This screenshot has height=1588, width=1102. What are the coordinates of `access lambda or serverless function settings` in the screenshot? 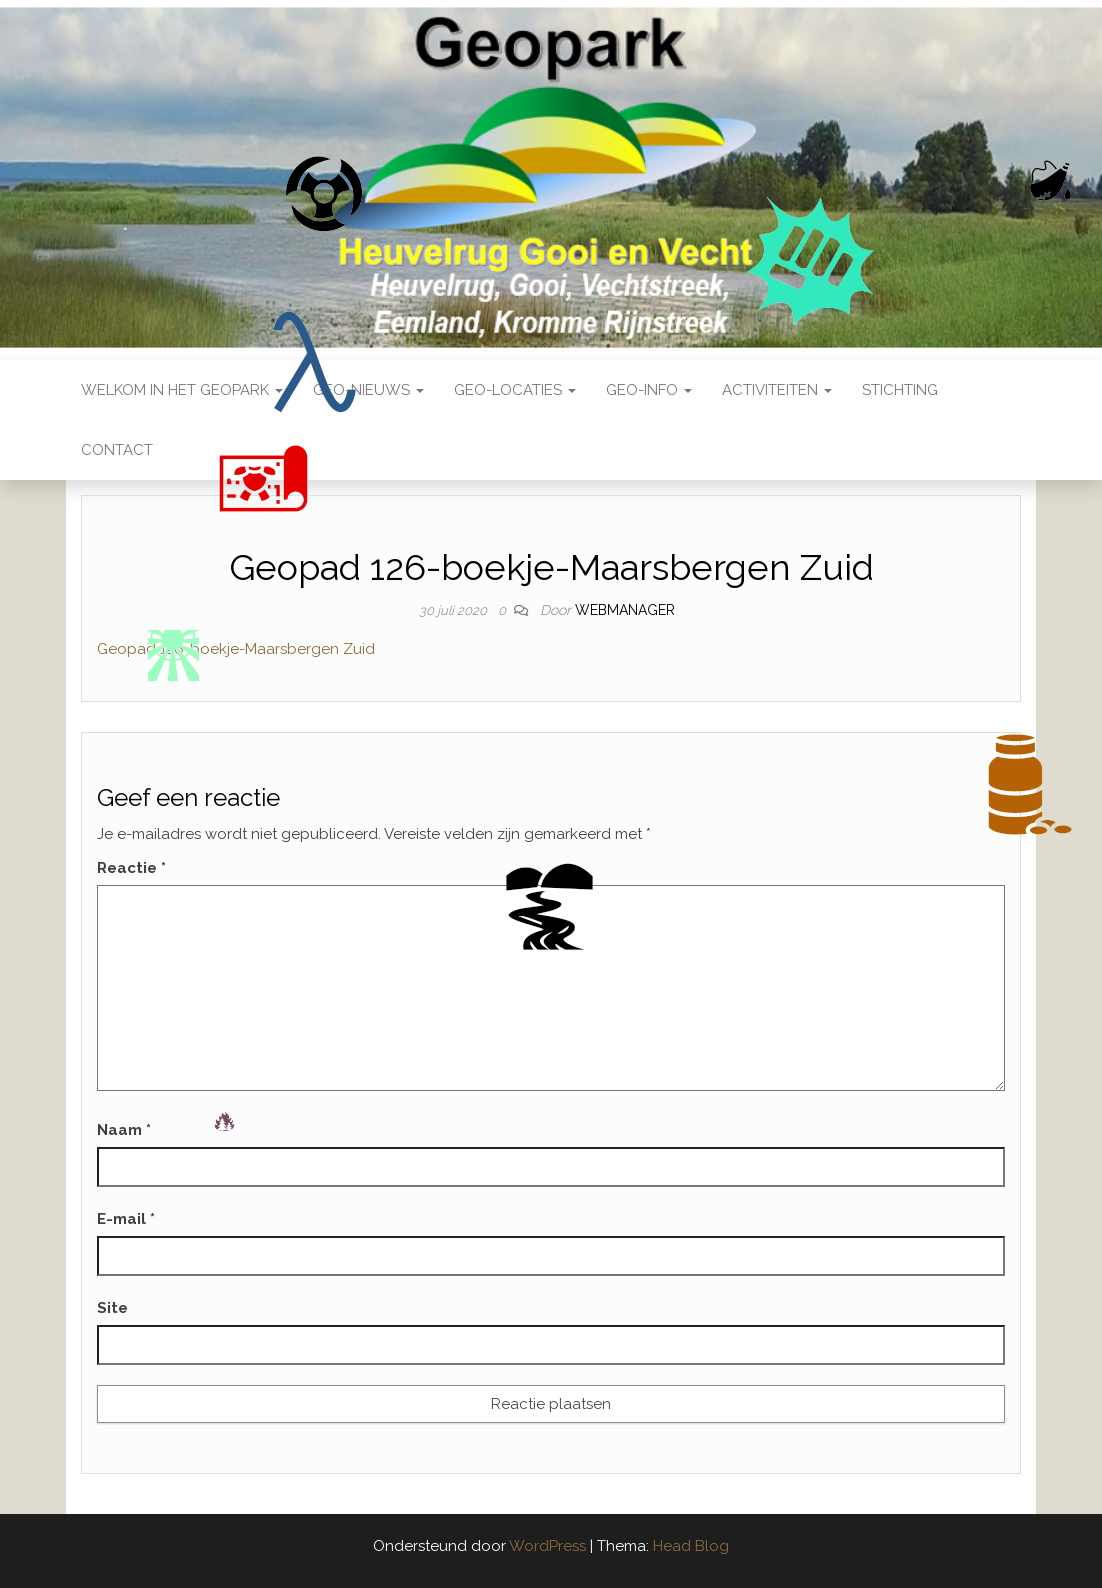 It's located at (312, 362).